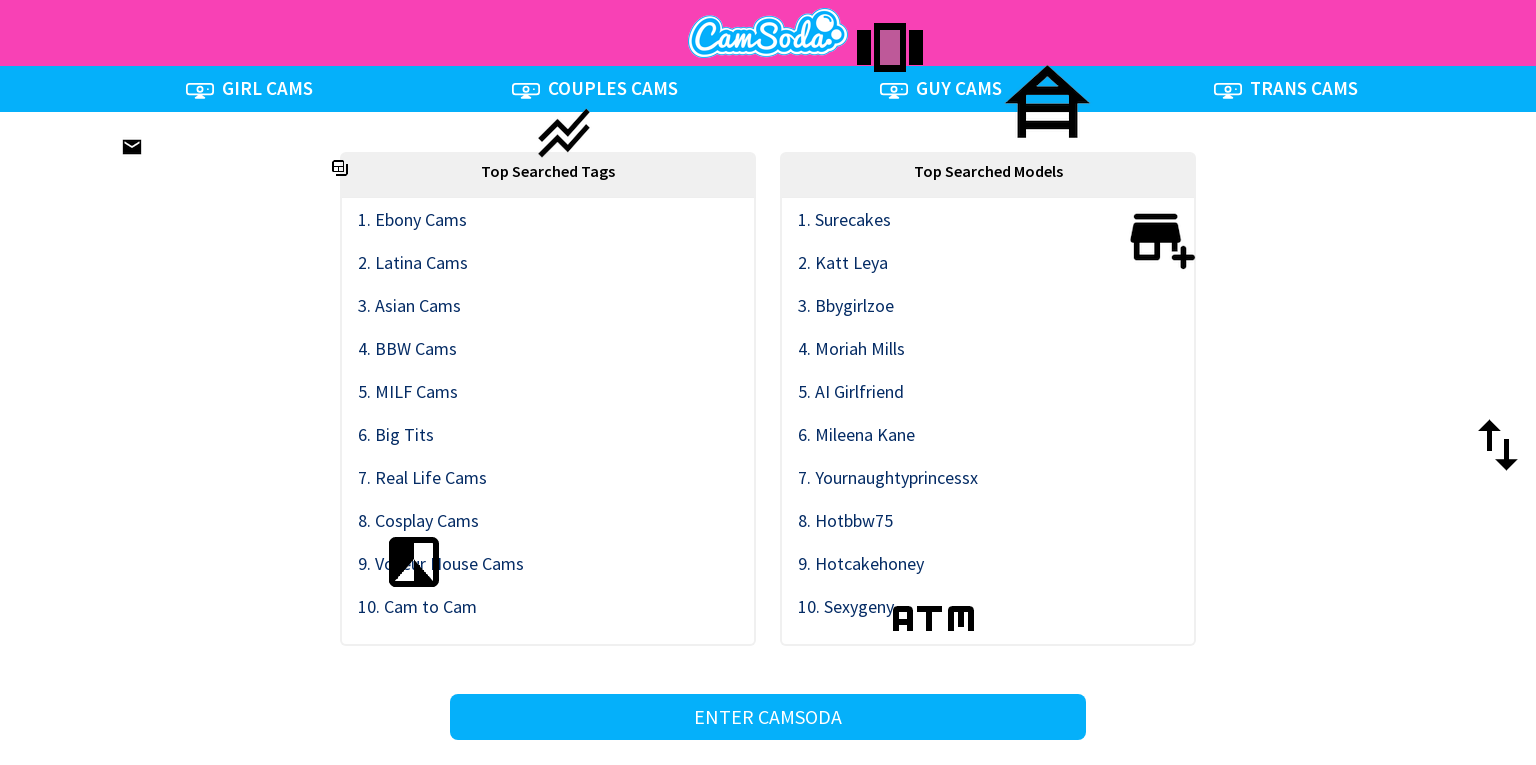  Describe the element at coordinates (933, 618) in the screenshot. I see `locate nearby ATM machines` at that location.